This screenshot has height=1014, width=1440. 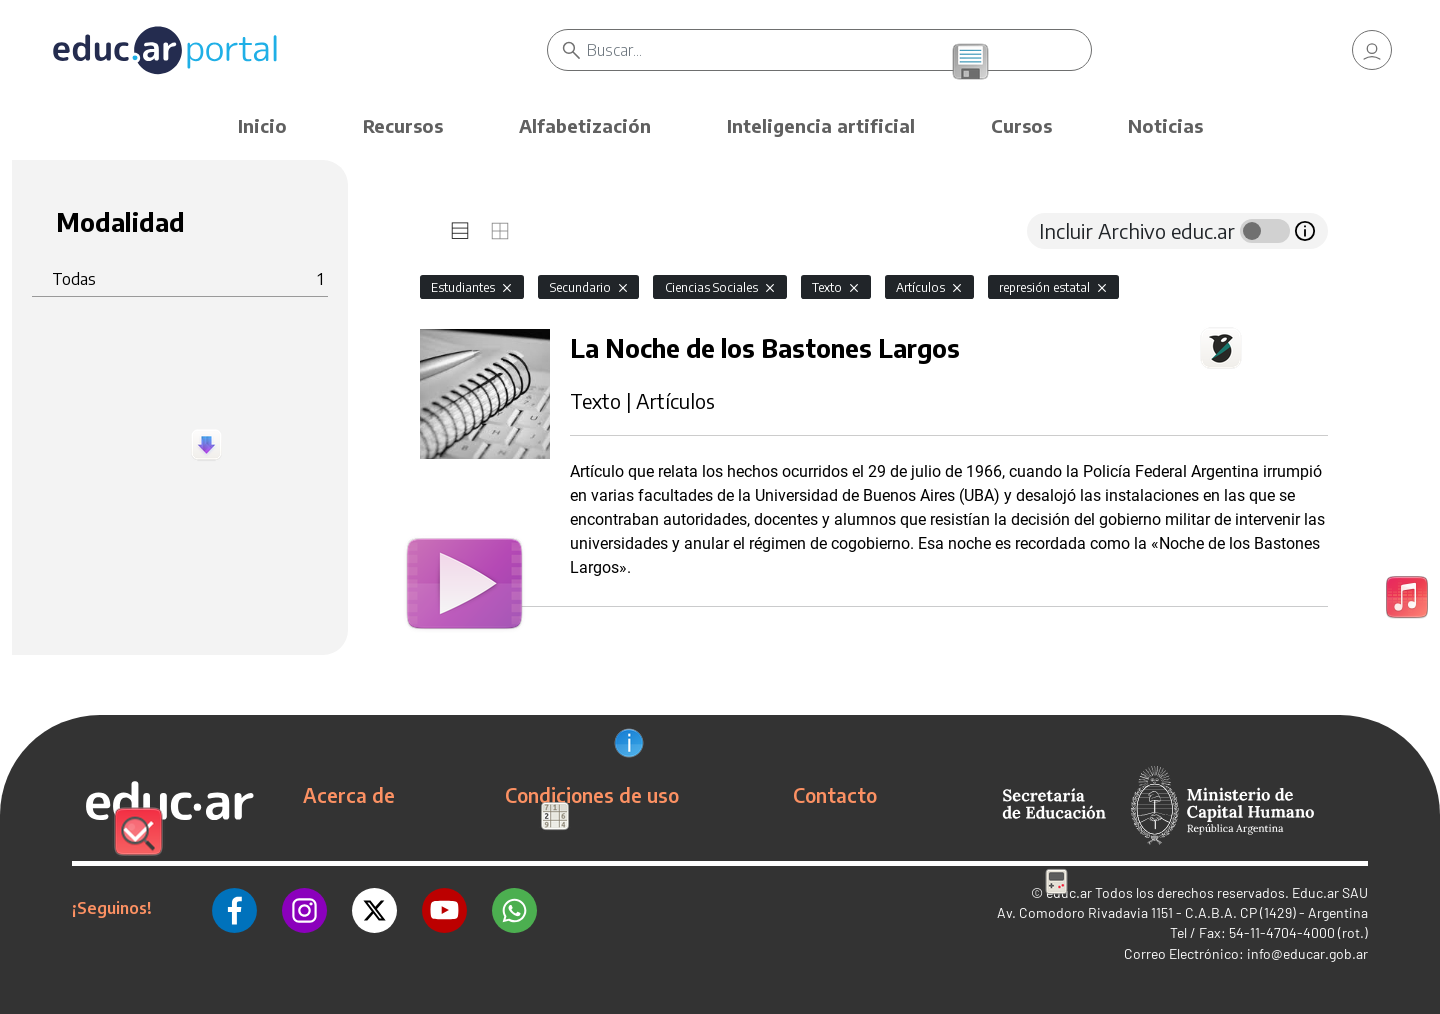 I want to click on save the current file or document, so click(x=970, y=61).